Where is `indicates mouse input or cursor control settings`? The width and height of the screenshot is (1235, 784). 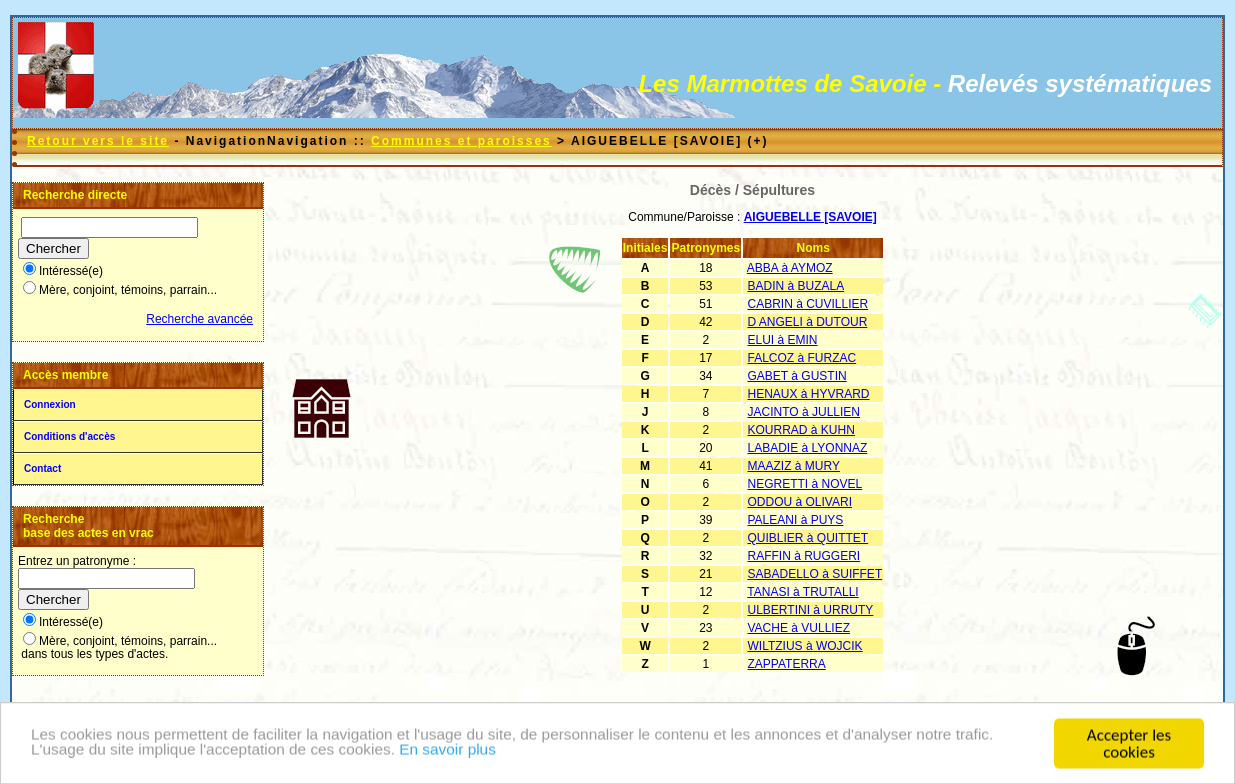
indicates mouse input or cursor control settings is located at coordinates (1135, 647).